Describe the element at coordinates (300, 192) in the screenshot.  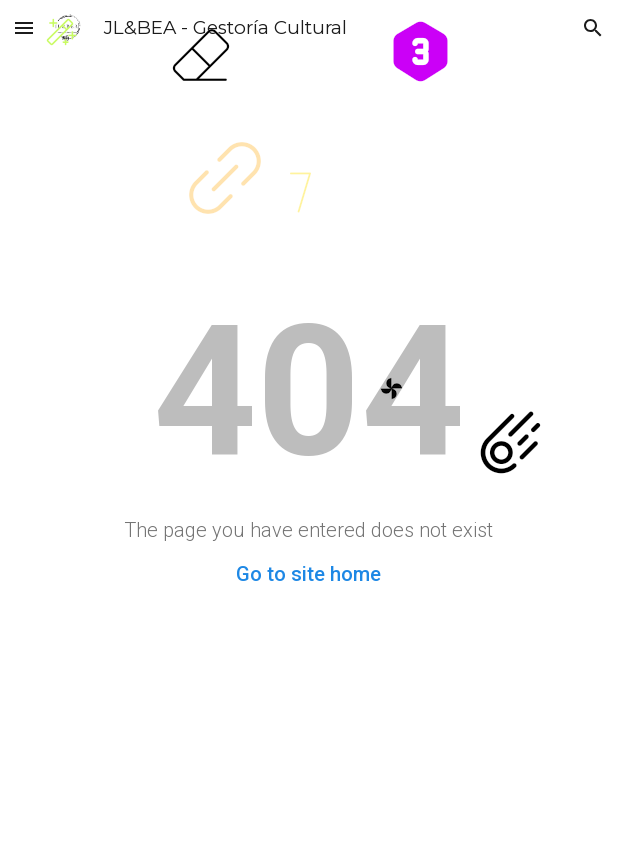
I see `indicates the number seven in a list or sequence` at that location.